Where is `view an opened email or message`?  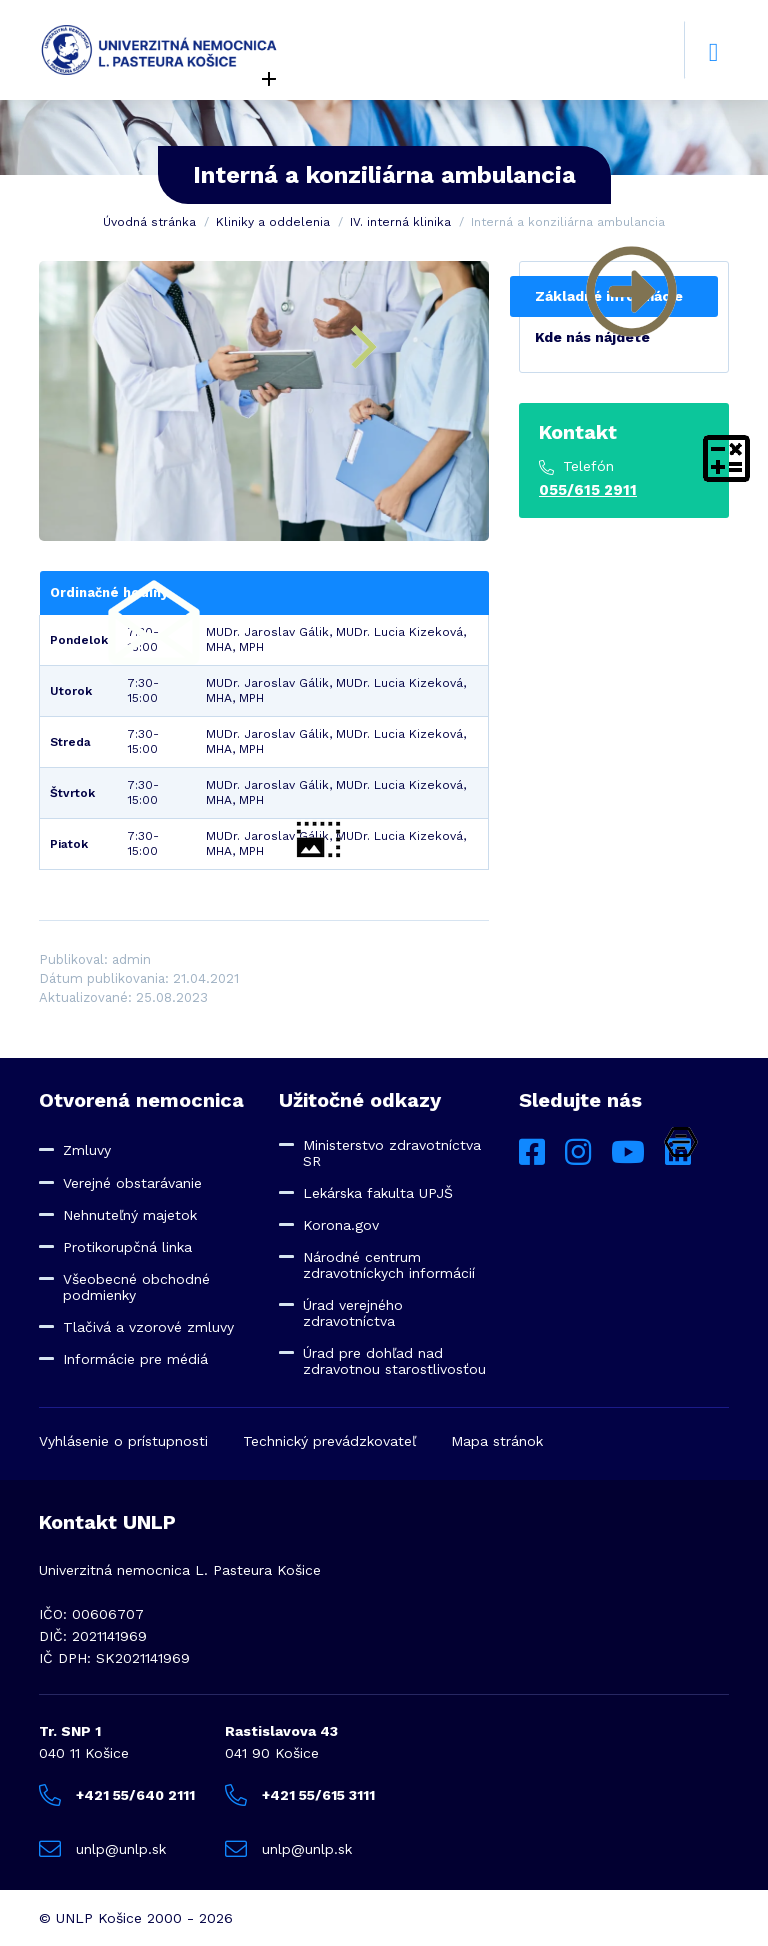
view an opened email or message is located at coordinates (154, 626).